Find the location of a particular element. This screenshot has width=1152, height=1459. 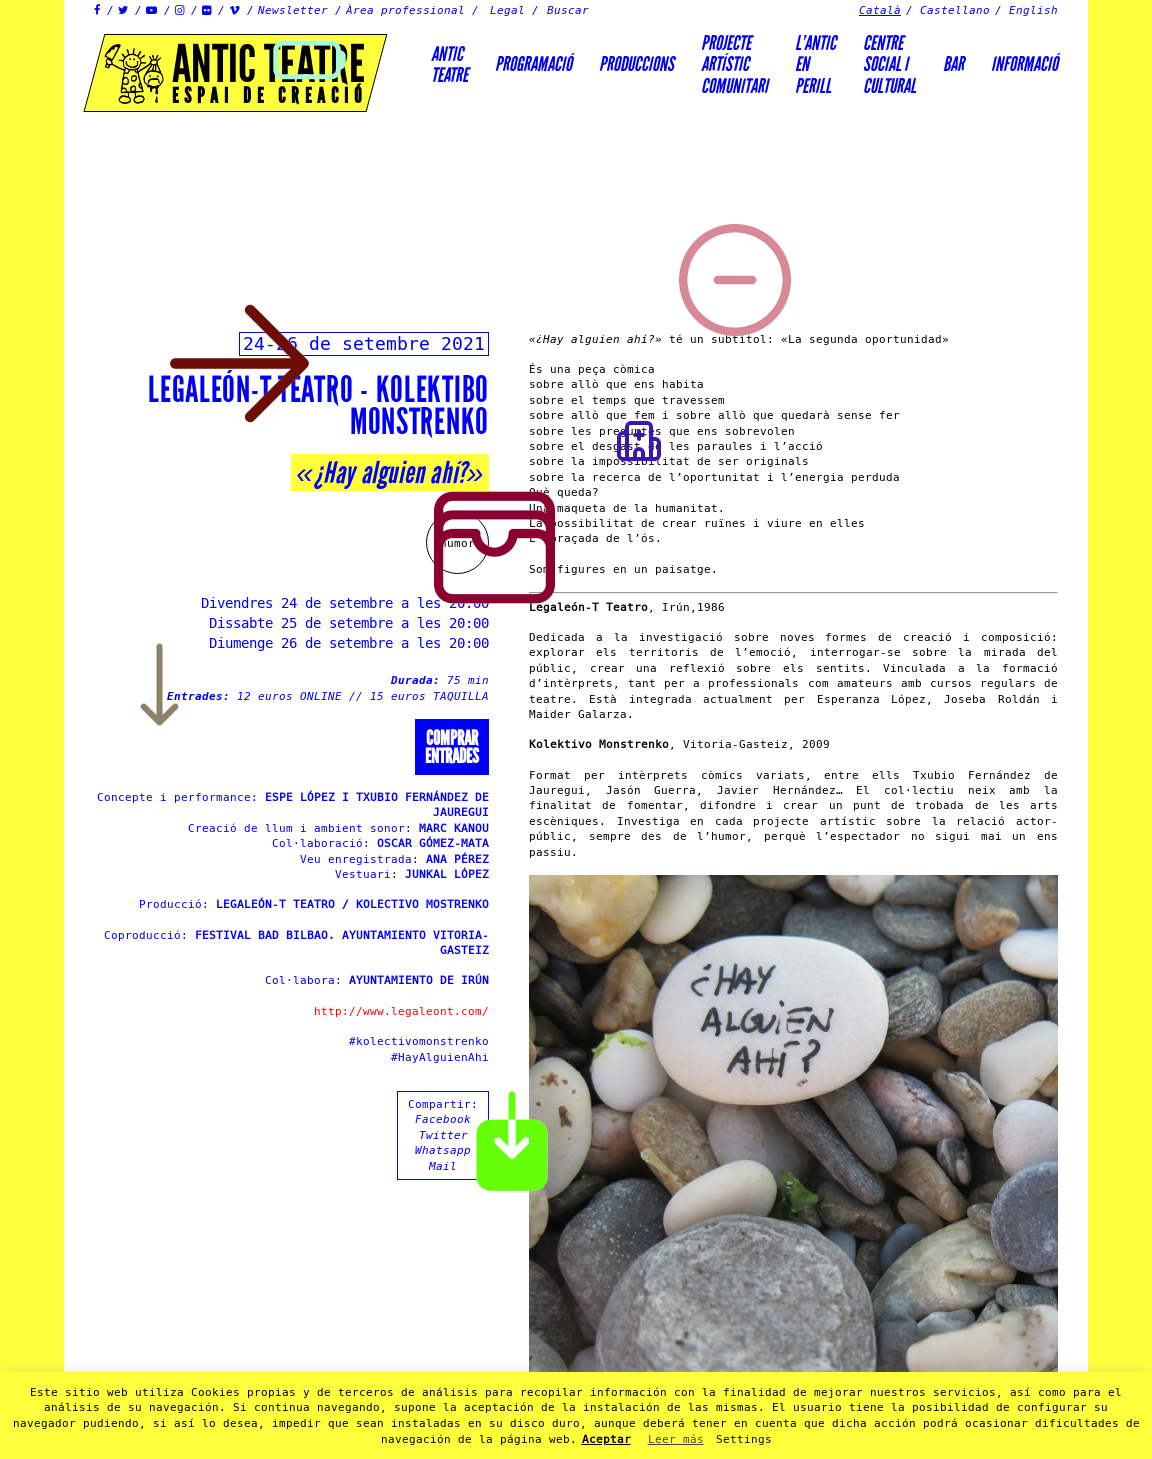

find nearby hospitals or medical facilities is located at coordinates (639, 441).